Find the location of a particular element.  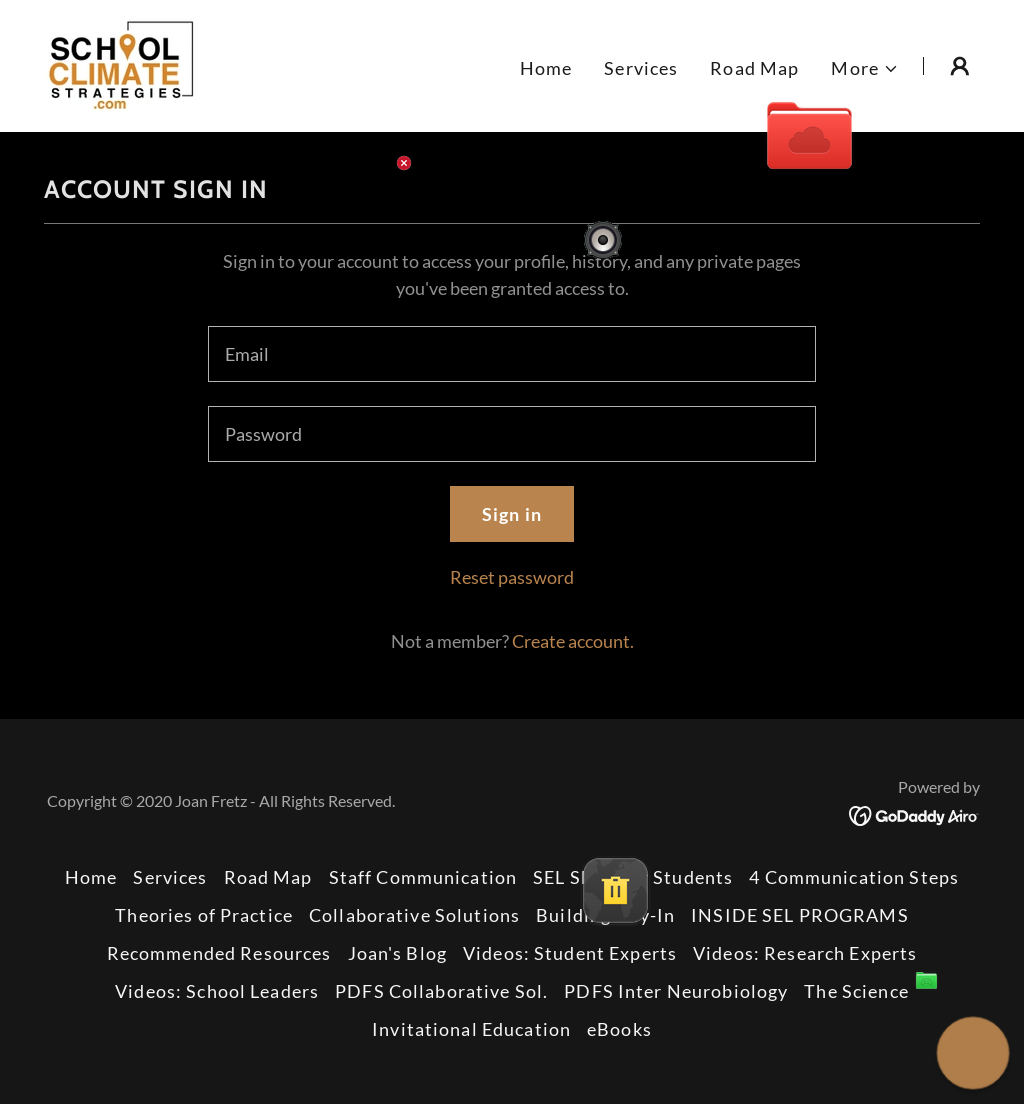

manage browser cache and temporary files is located at coordinates (615, 891).